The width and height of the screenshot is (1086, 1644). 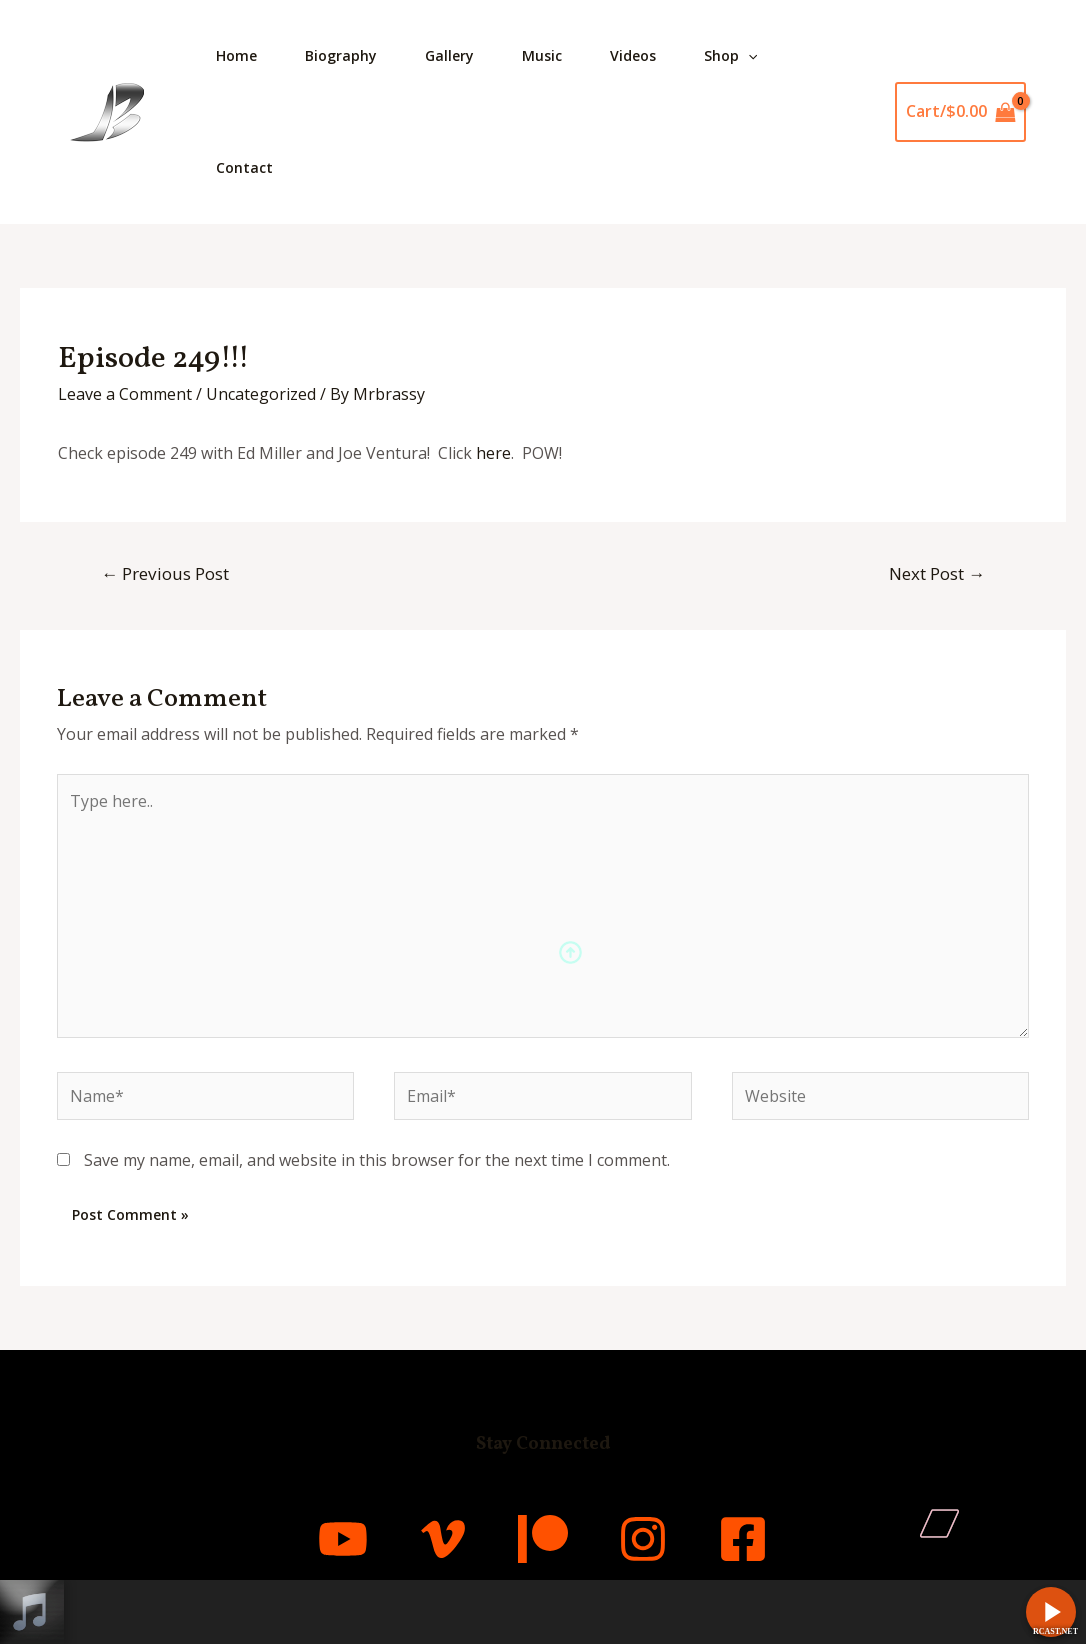 I want to click on insert a parallelogram shape, so click(x=939, y=1523).